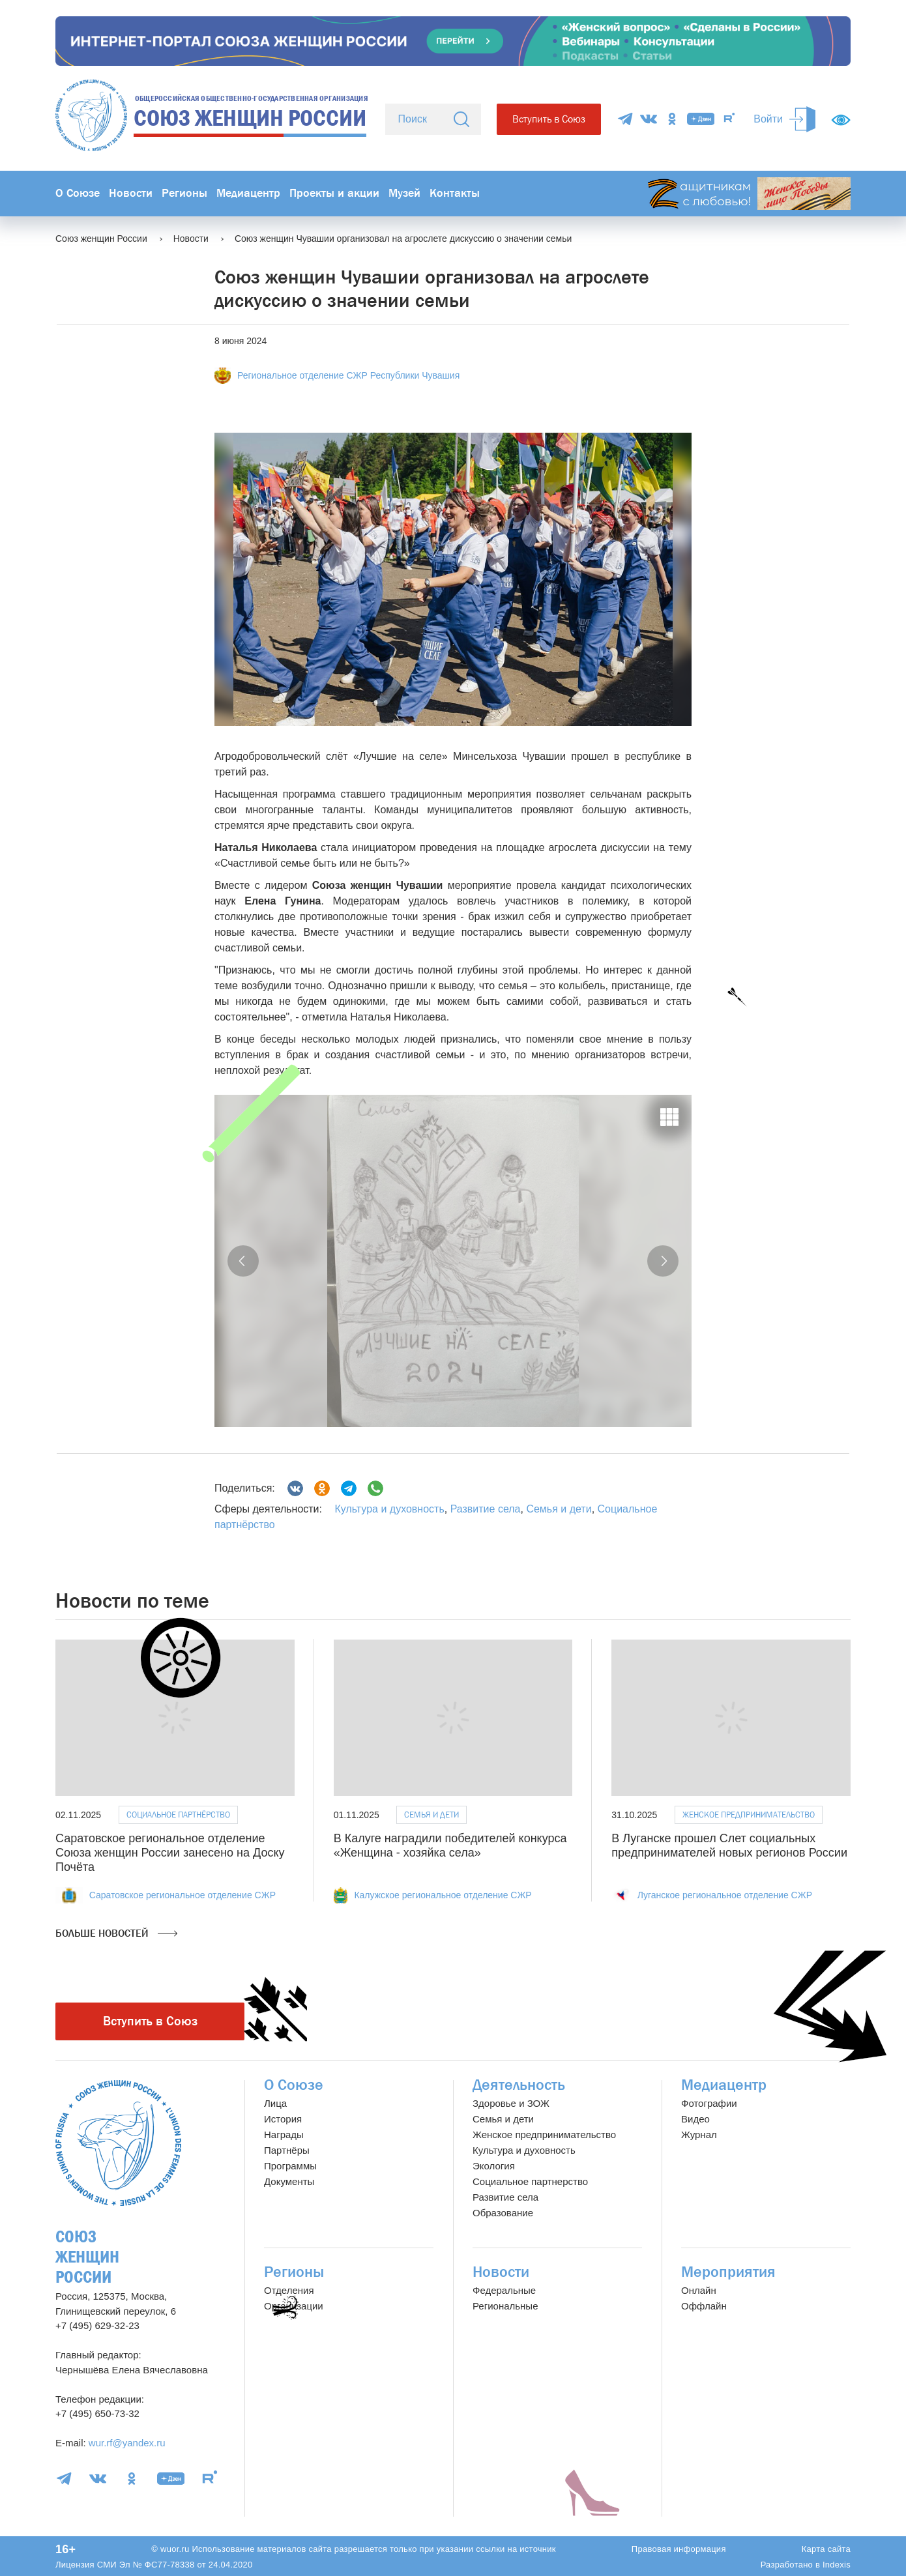 This screenshot has width=906, height=2576. Describe the element at coordinates (737, 997) in the screenshot. I see `play darts or dart-themed game` at that location.